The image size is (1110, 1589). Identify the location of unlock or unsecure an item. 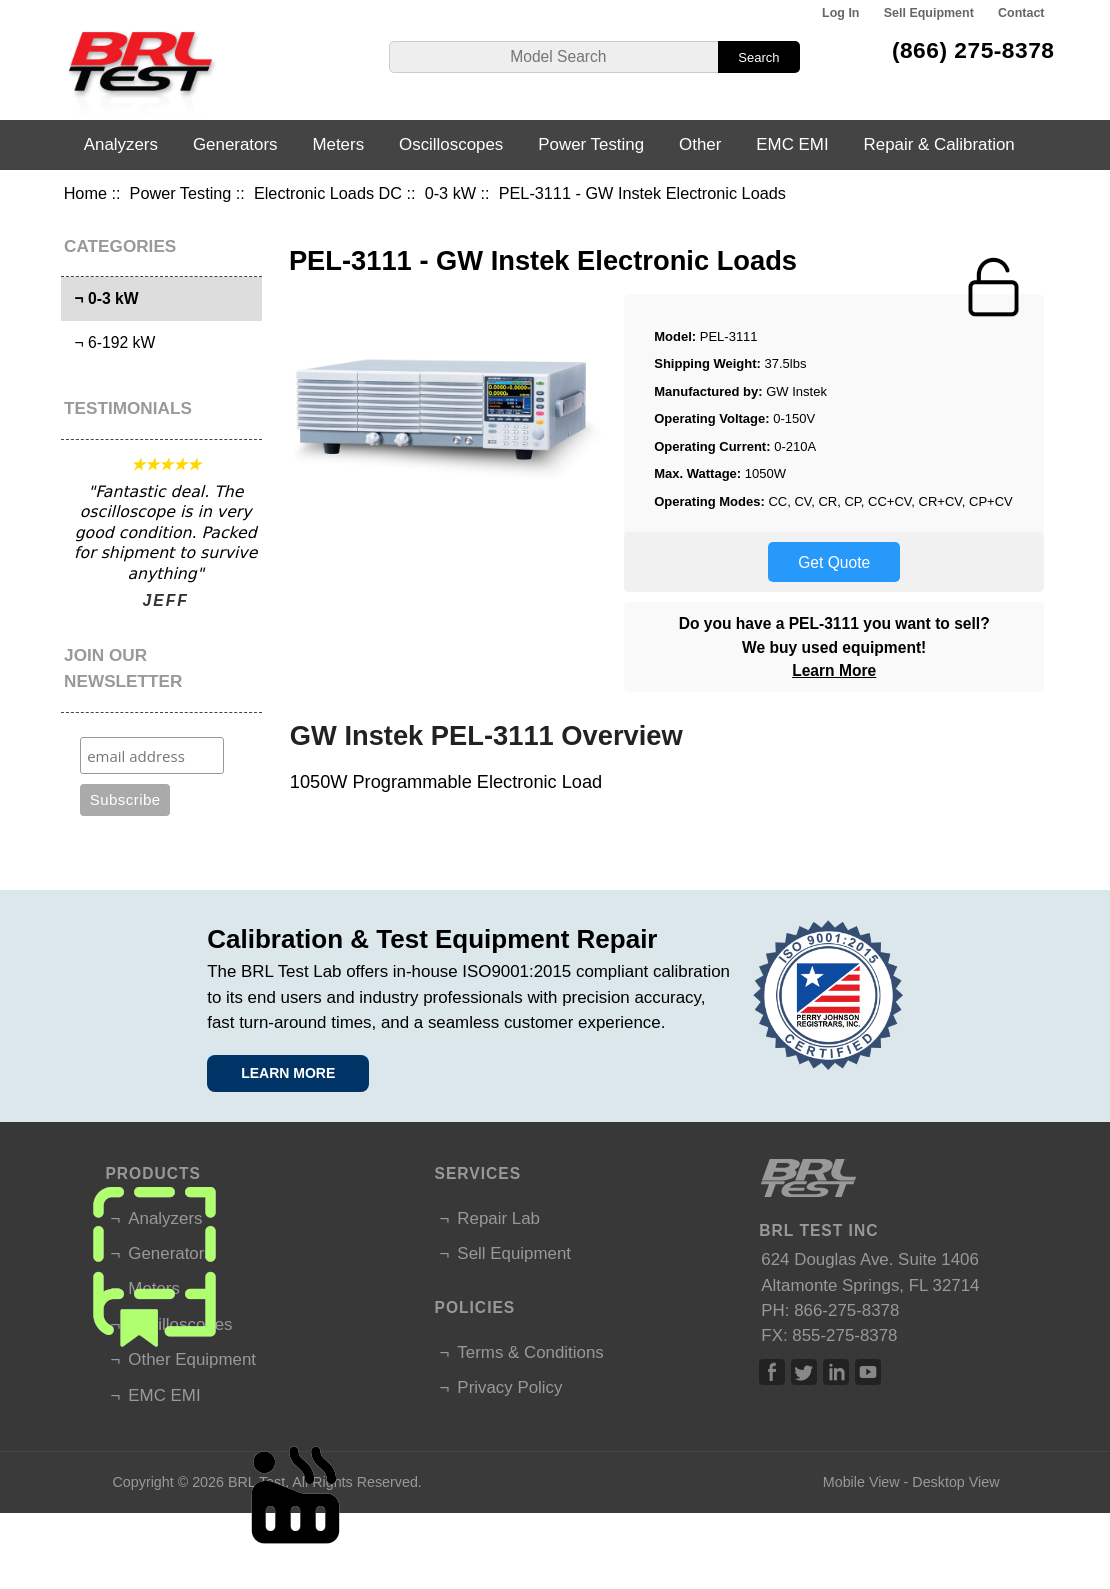
(993, 288).